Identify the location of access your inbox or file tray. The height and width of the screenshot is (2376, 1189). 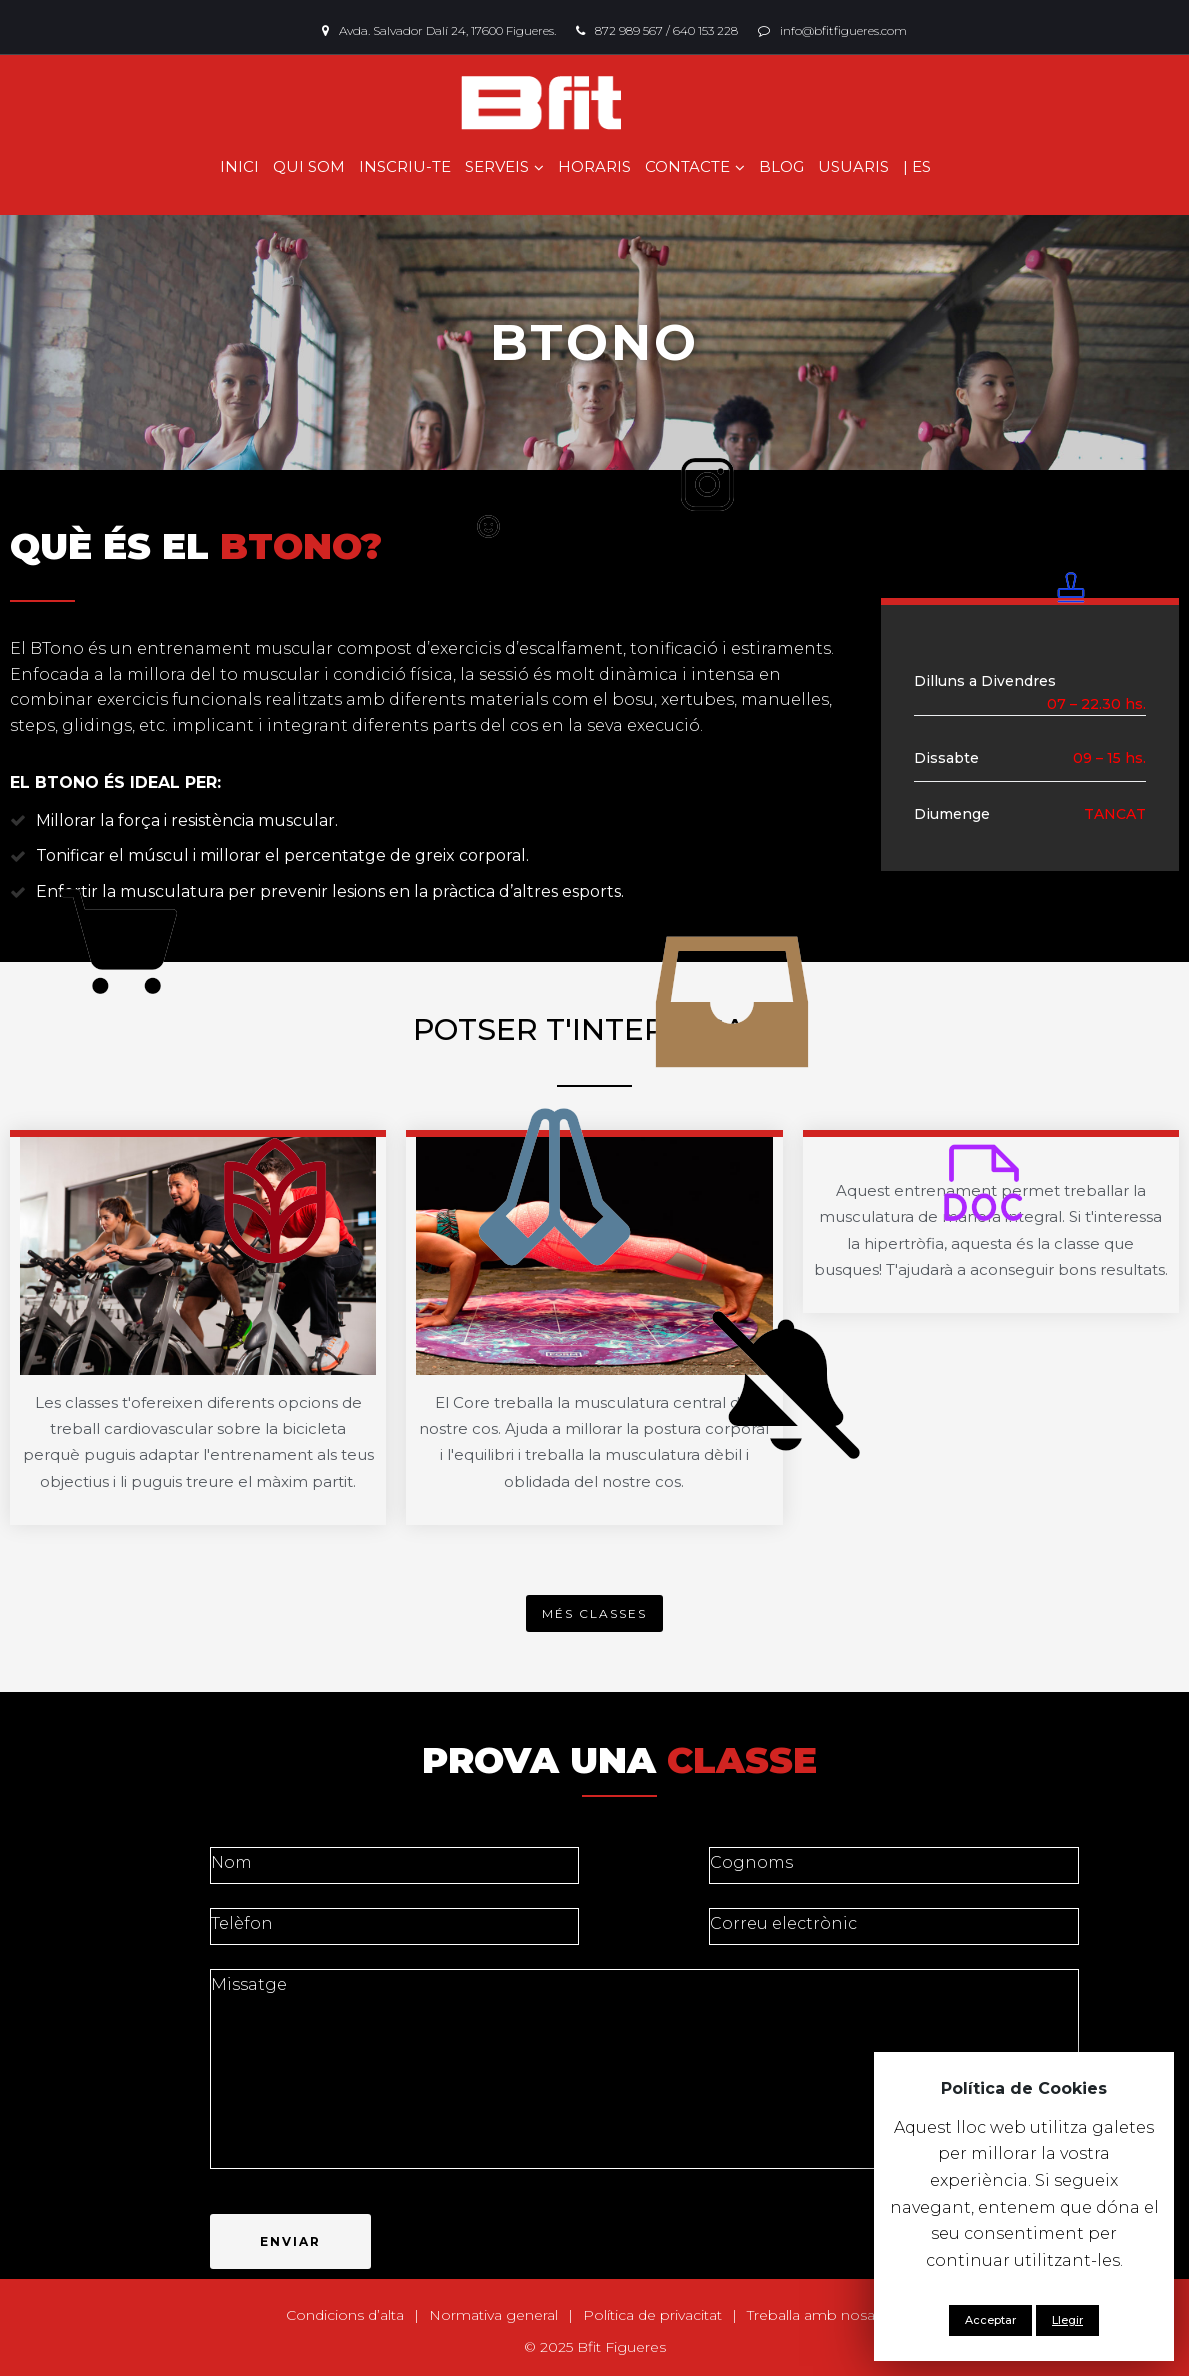
(732, 1002).